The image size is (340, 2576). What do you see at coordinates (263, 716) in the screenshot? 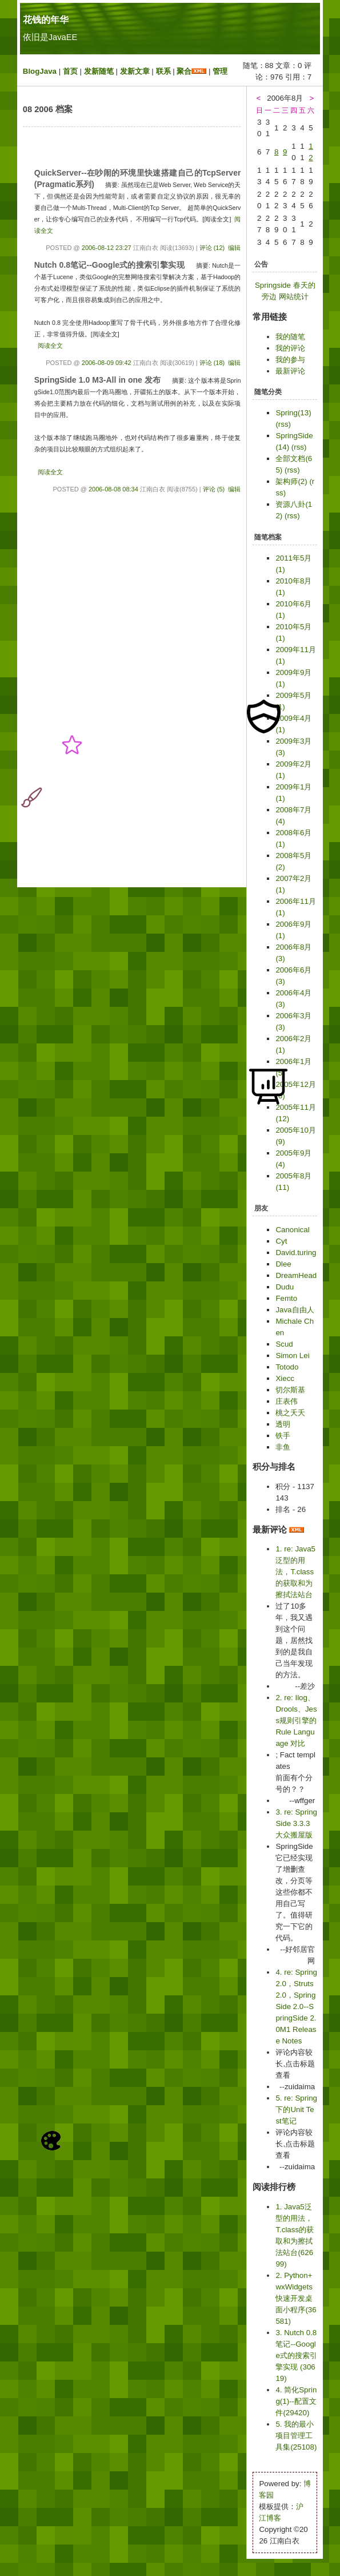
I see `access security or protection settings` at bounding box center [263, 716].